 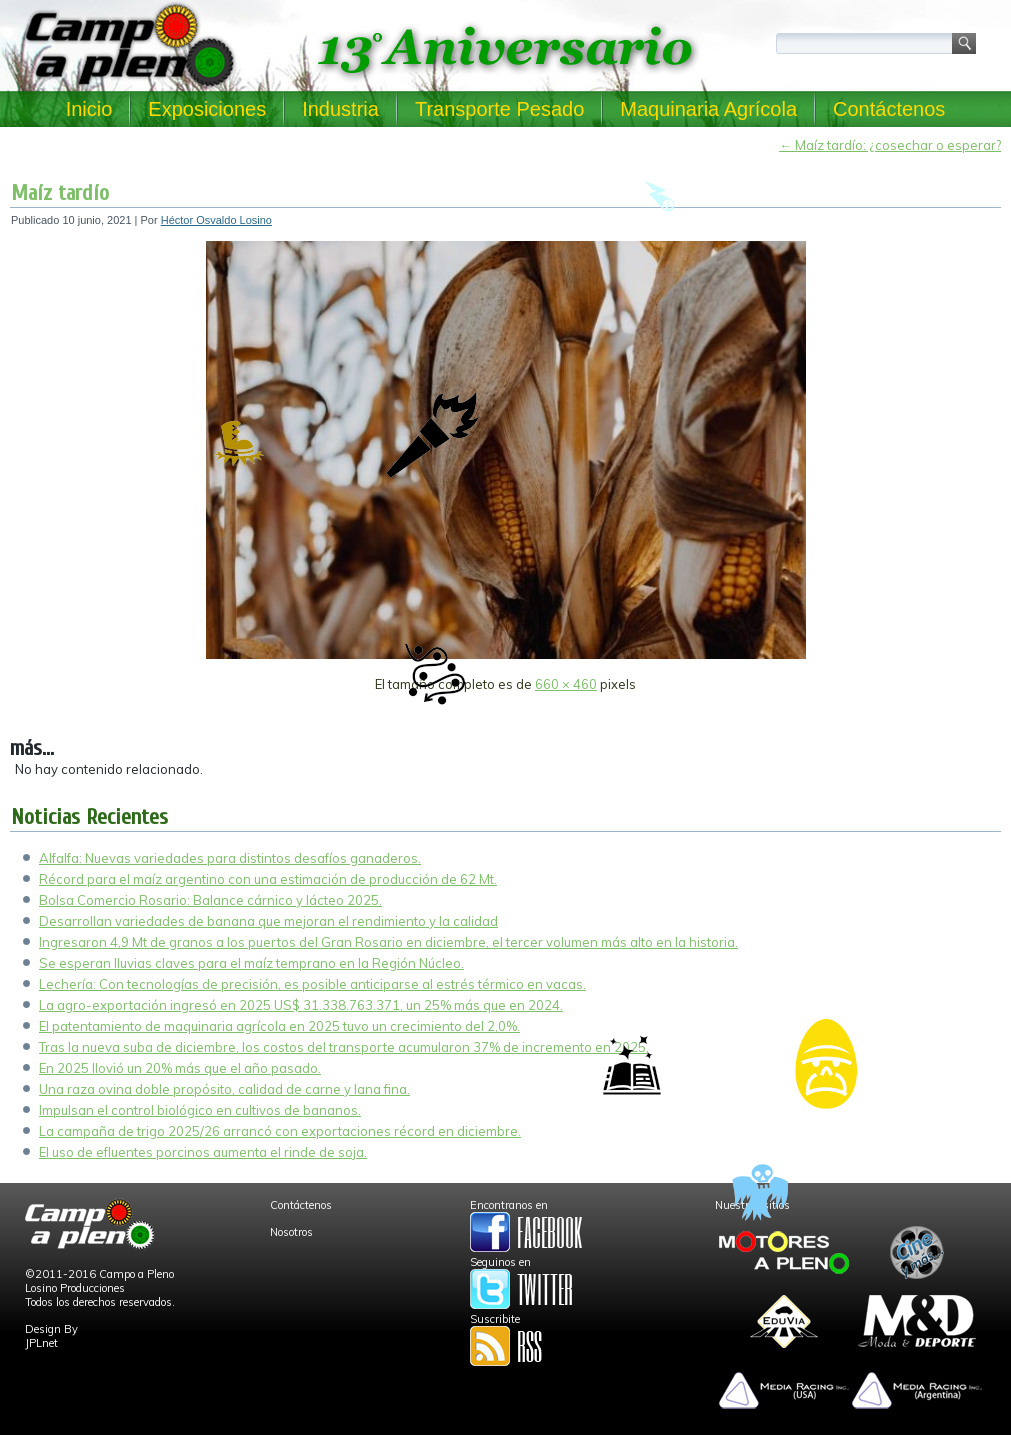 I want to click on indicates a haunted or spooky game element, so click(x=760, y=1192).